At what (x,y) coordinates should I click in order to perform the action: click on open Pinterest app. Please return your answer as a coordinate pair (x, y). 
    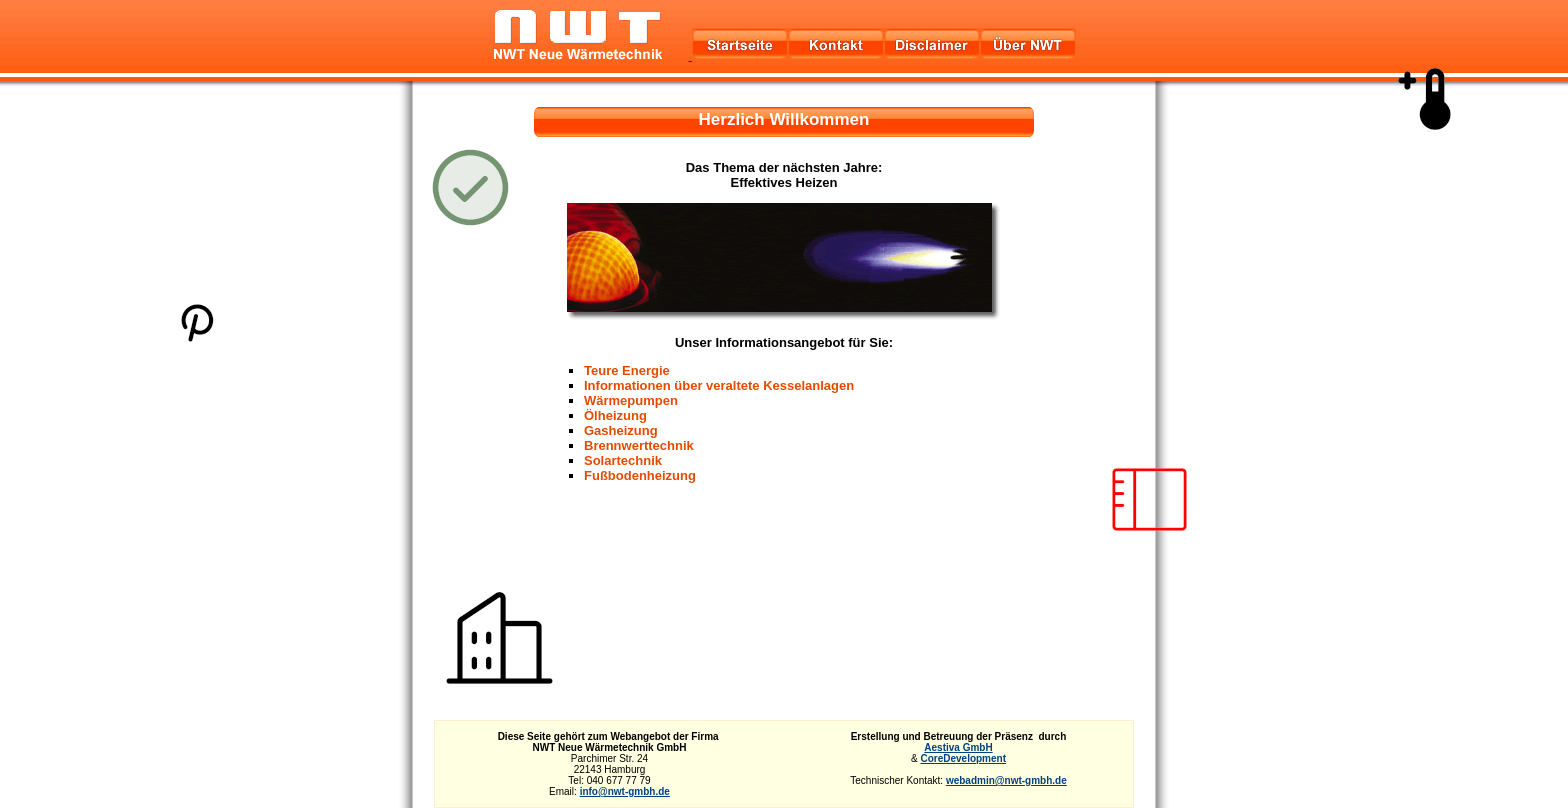
    Looking at the image, I should click on (196, 323).